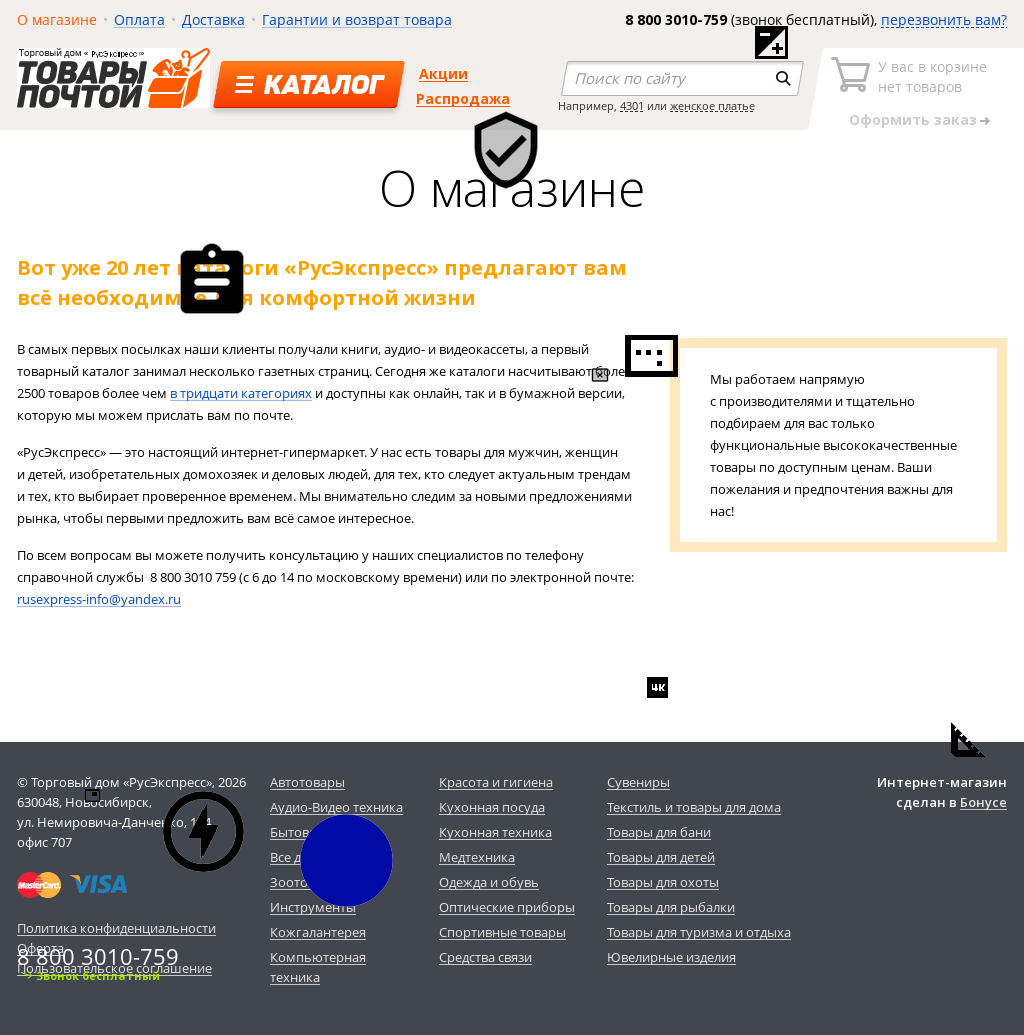 The image size is (1024, 1035). What do you see at coordinates (658, 688) in the screenshot?
I see `indicates 4K resolution video quality` at bounding box center [658, 688].